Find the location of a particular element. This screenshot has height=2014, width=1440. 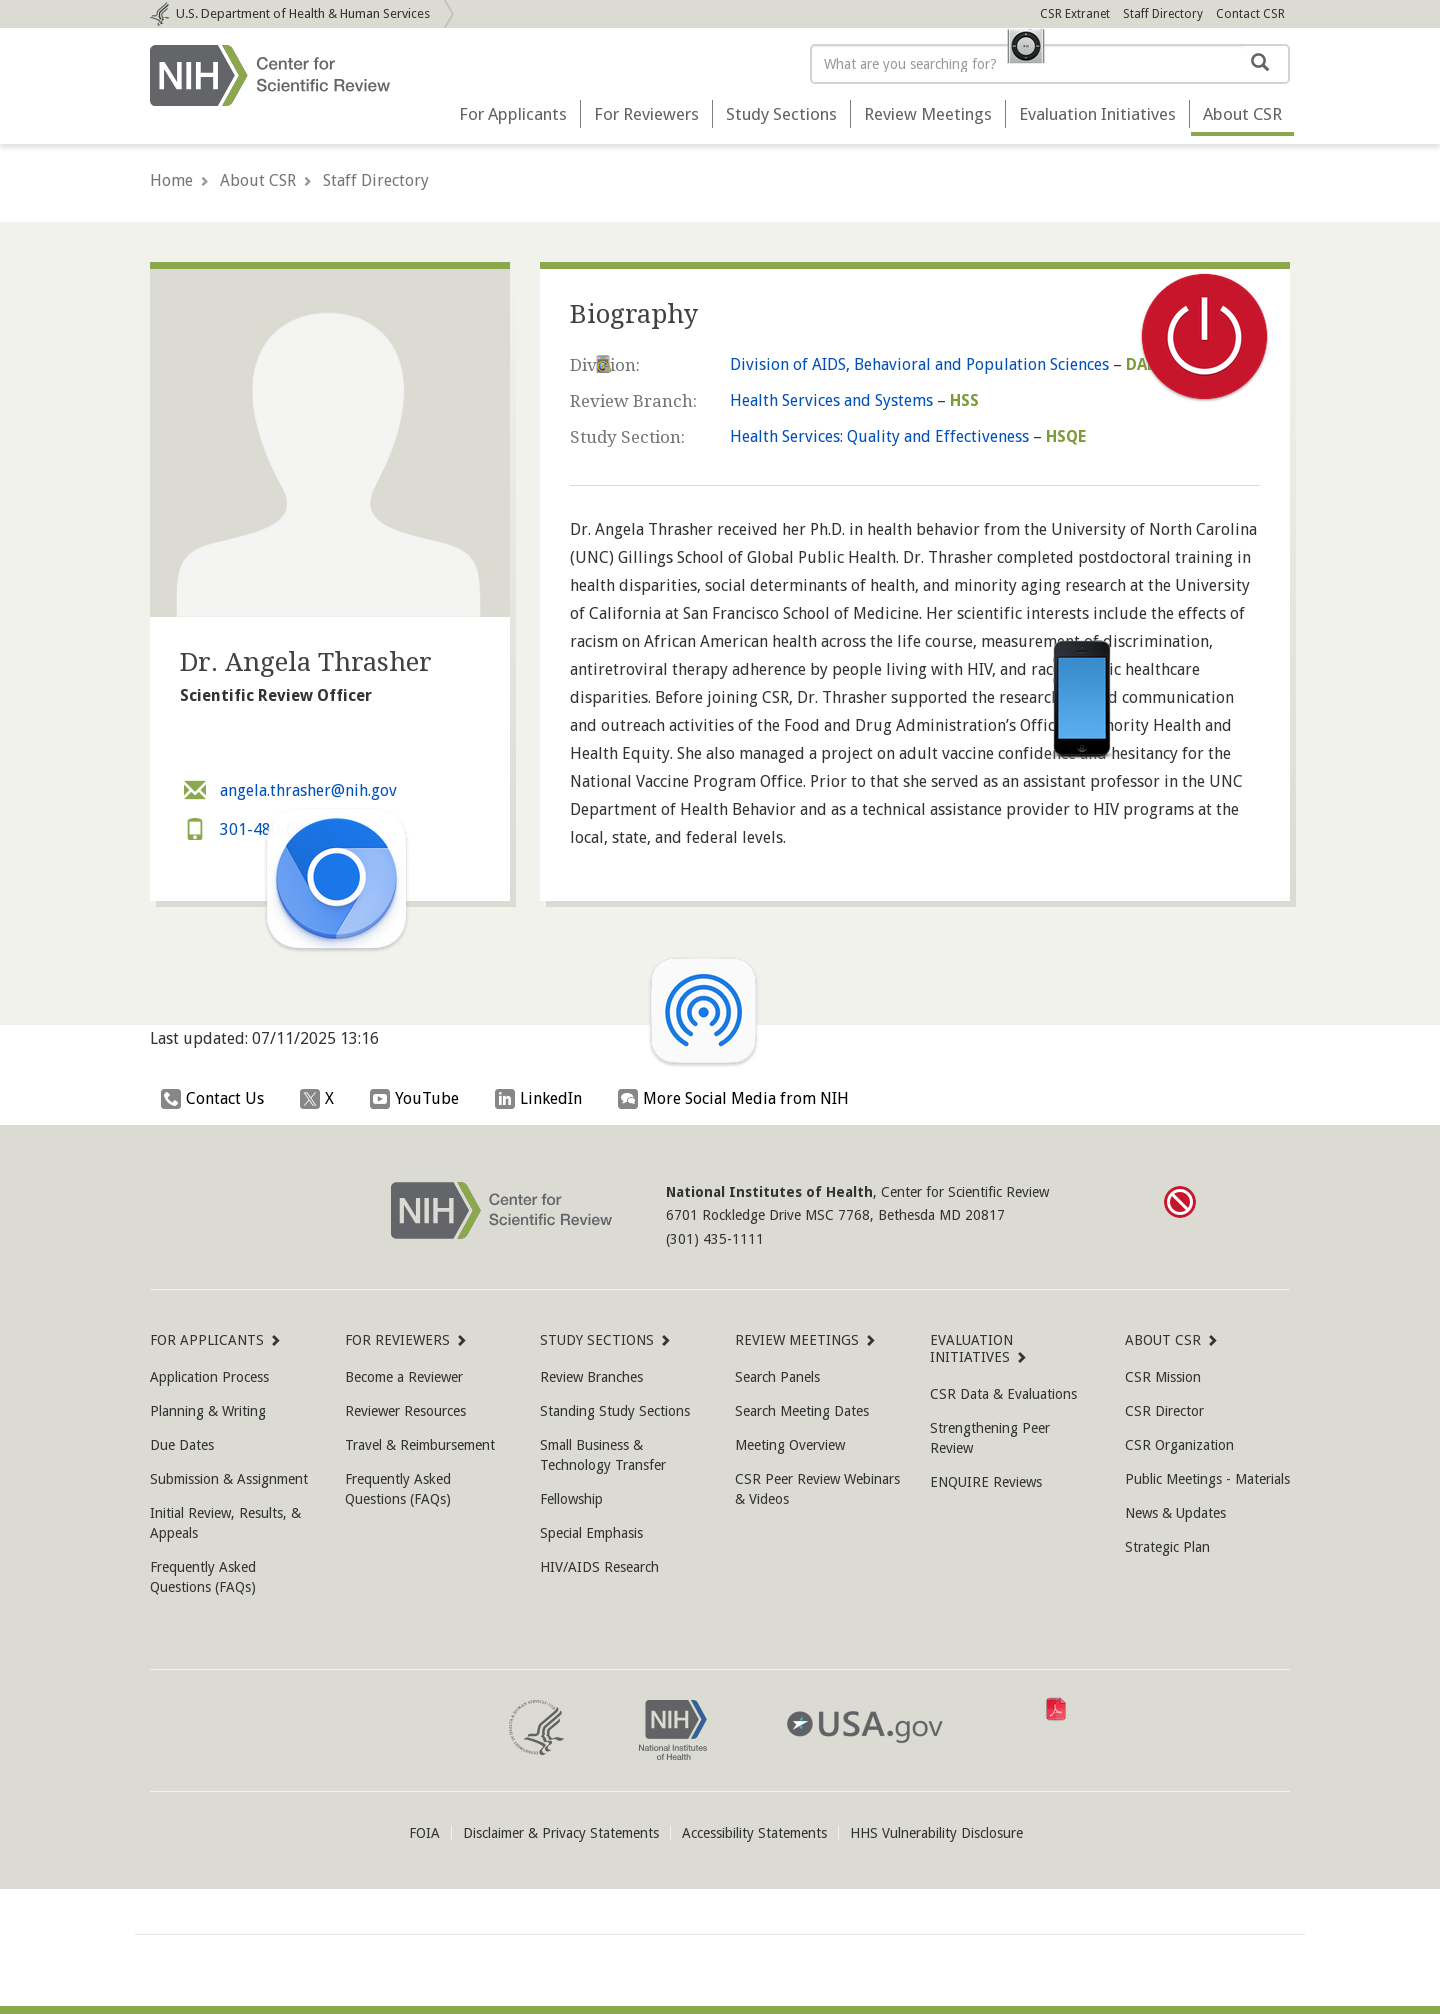

iPod shuffle device connected is located at coordinates (1026, 46).